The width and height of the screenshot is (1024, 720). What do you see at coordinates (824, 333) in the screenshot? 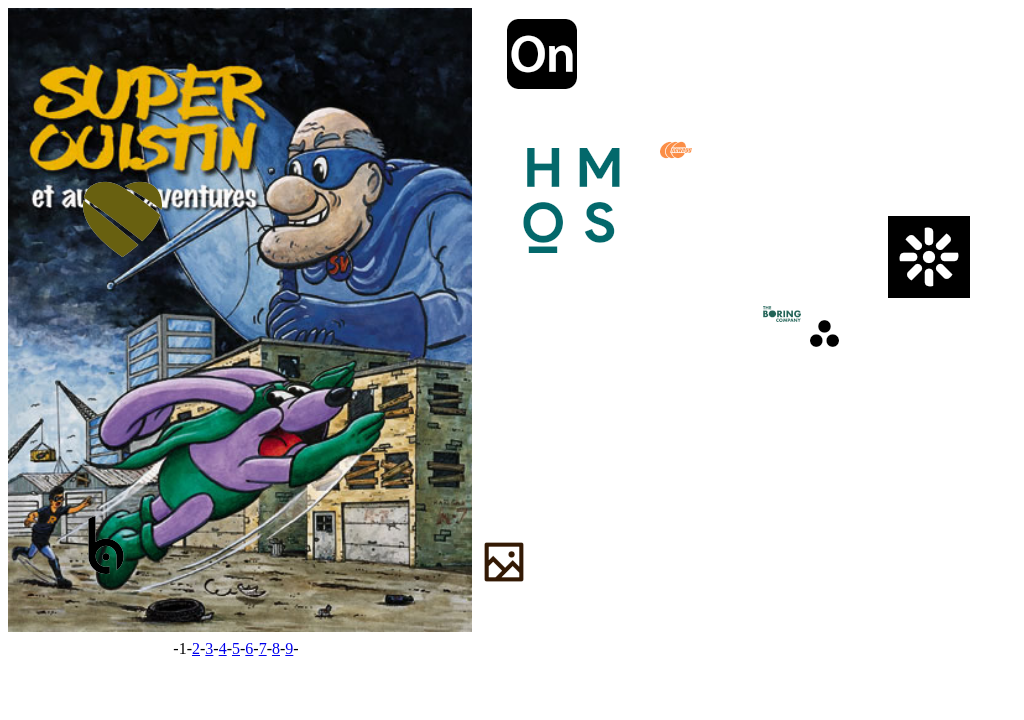
I see `open asana project management app` at bounding box center [824, 333].